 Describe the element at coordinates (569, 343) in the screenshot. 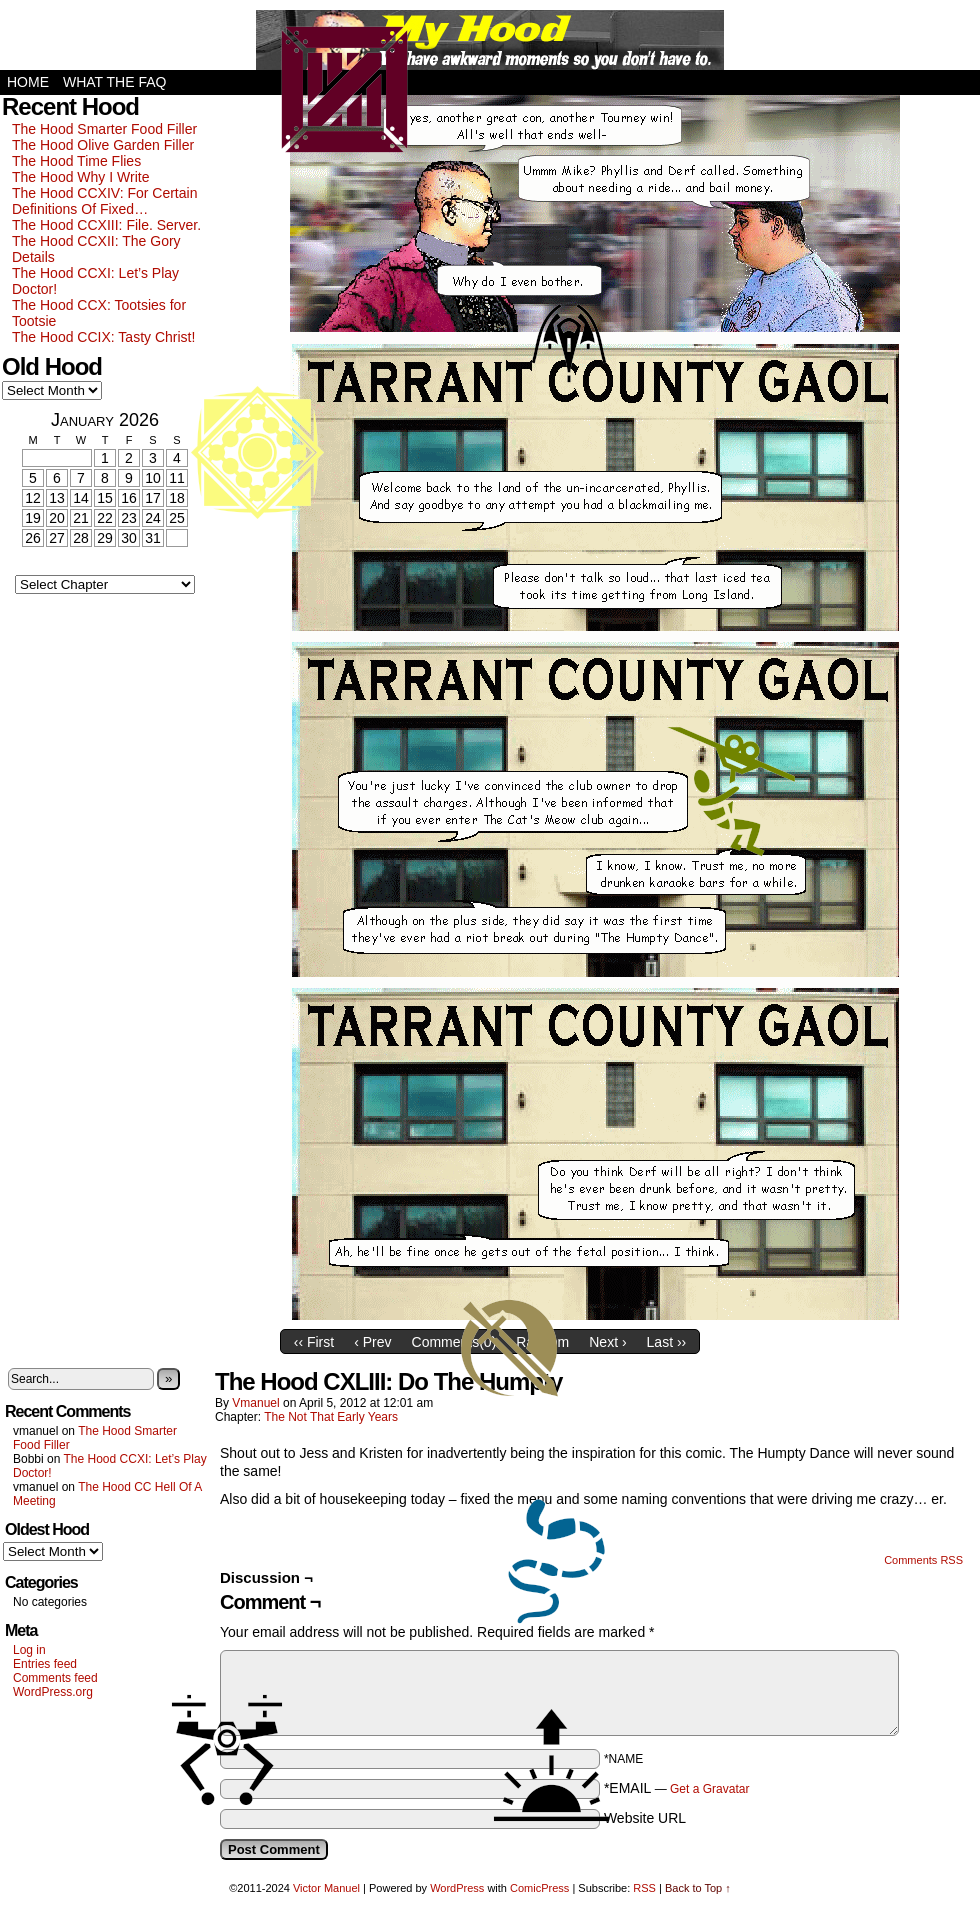

I see `select a scout ship unit in a strategy game` at that location.